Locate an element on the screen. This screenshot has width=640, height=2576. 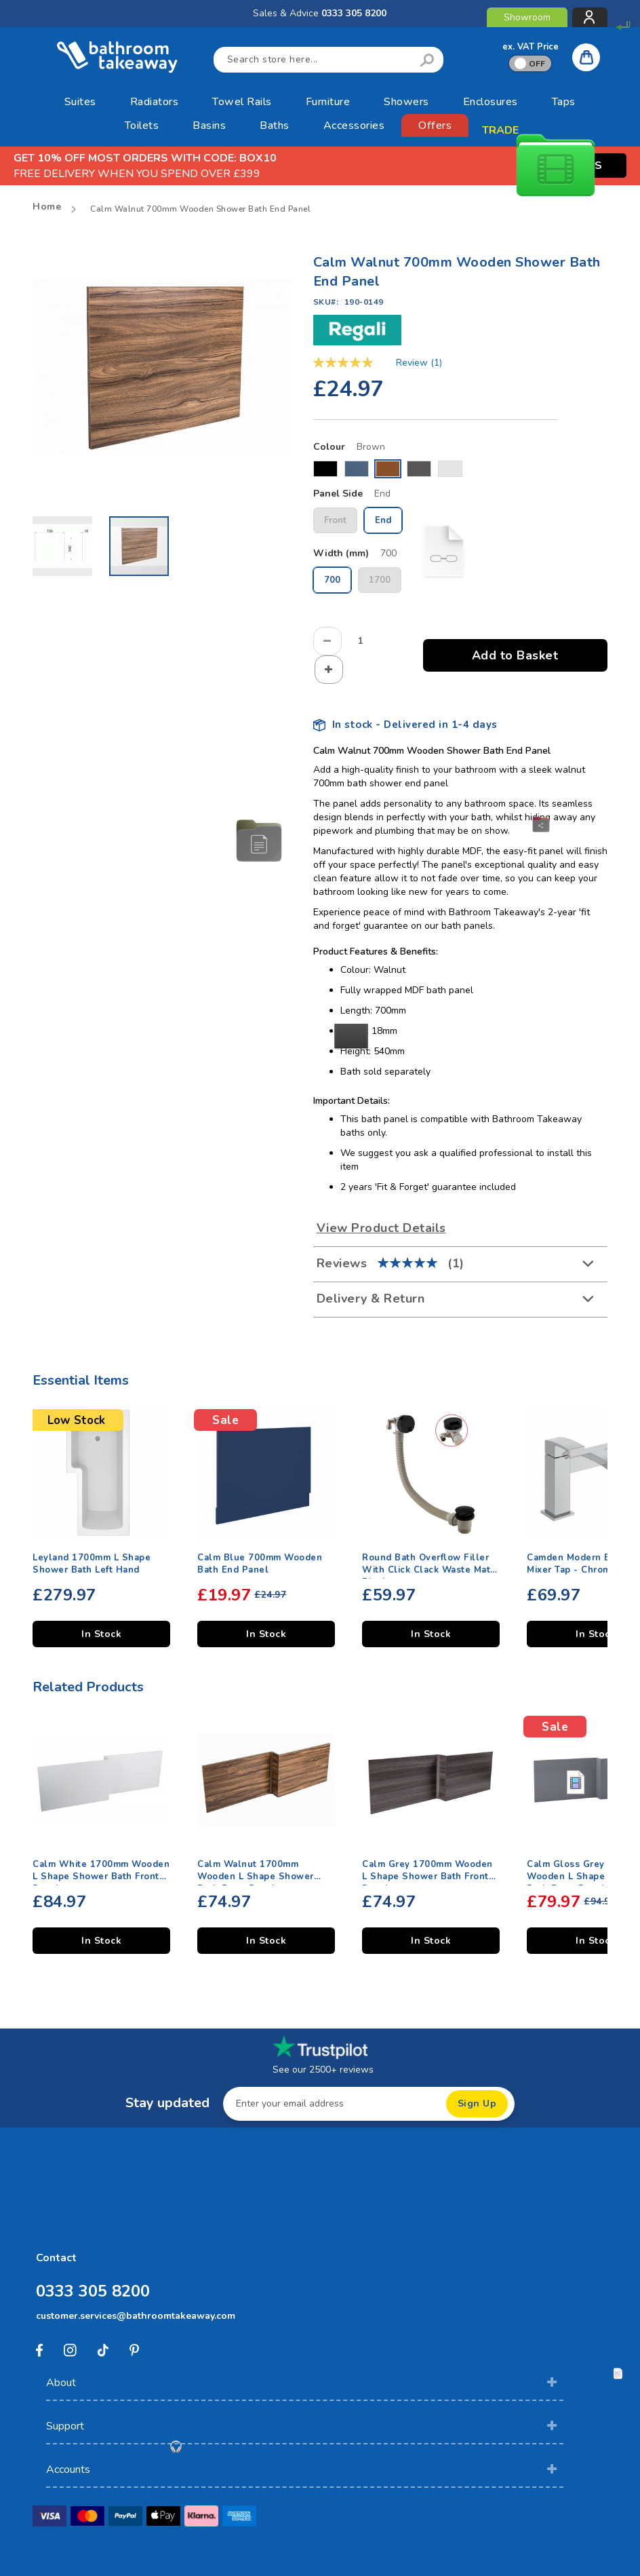
a windows shortcut file (.lnk) is located at coordinates (443, 552).